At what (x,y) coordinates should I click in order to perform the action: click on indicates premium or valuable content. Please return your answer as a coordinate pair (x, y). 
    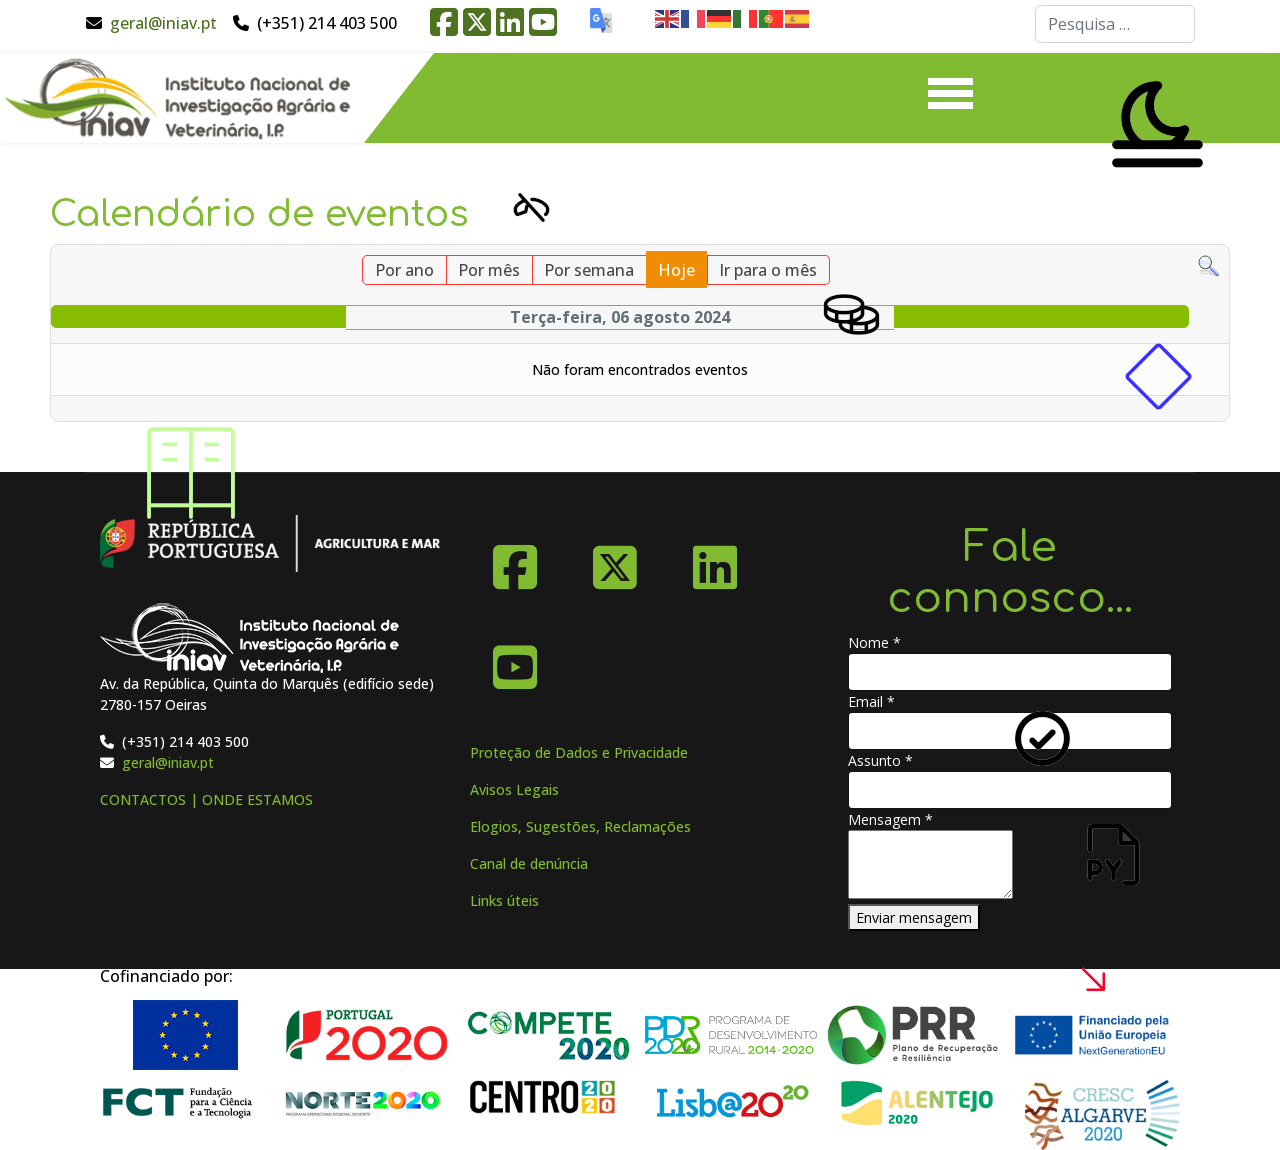
    Looking at the image, I should click on (1158, 376).